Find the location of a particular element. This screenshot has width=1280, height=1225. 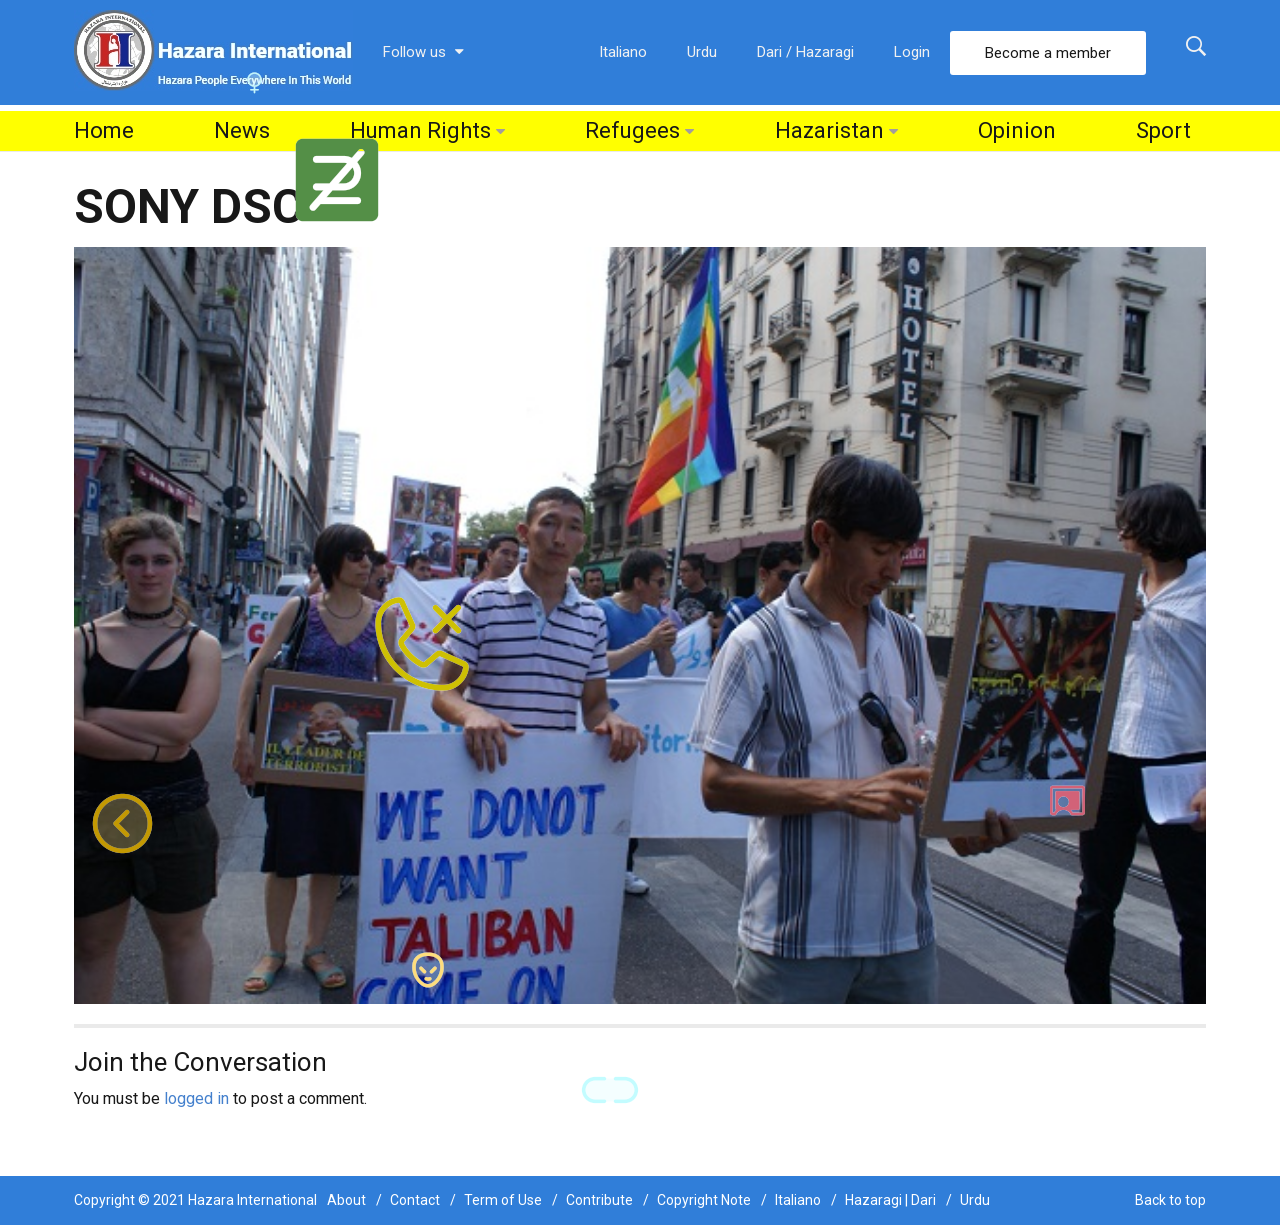

go back to the previous screen is located at coordinates (122, 823).